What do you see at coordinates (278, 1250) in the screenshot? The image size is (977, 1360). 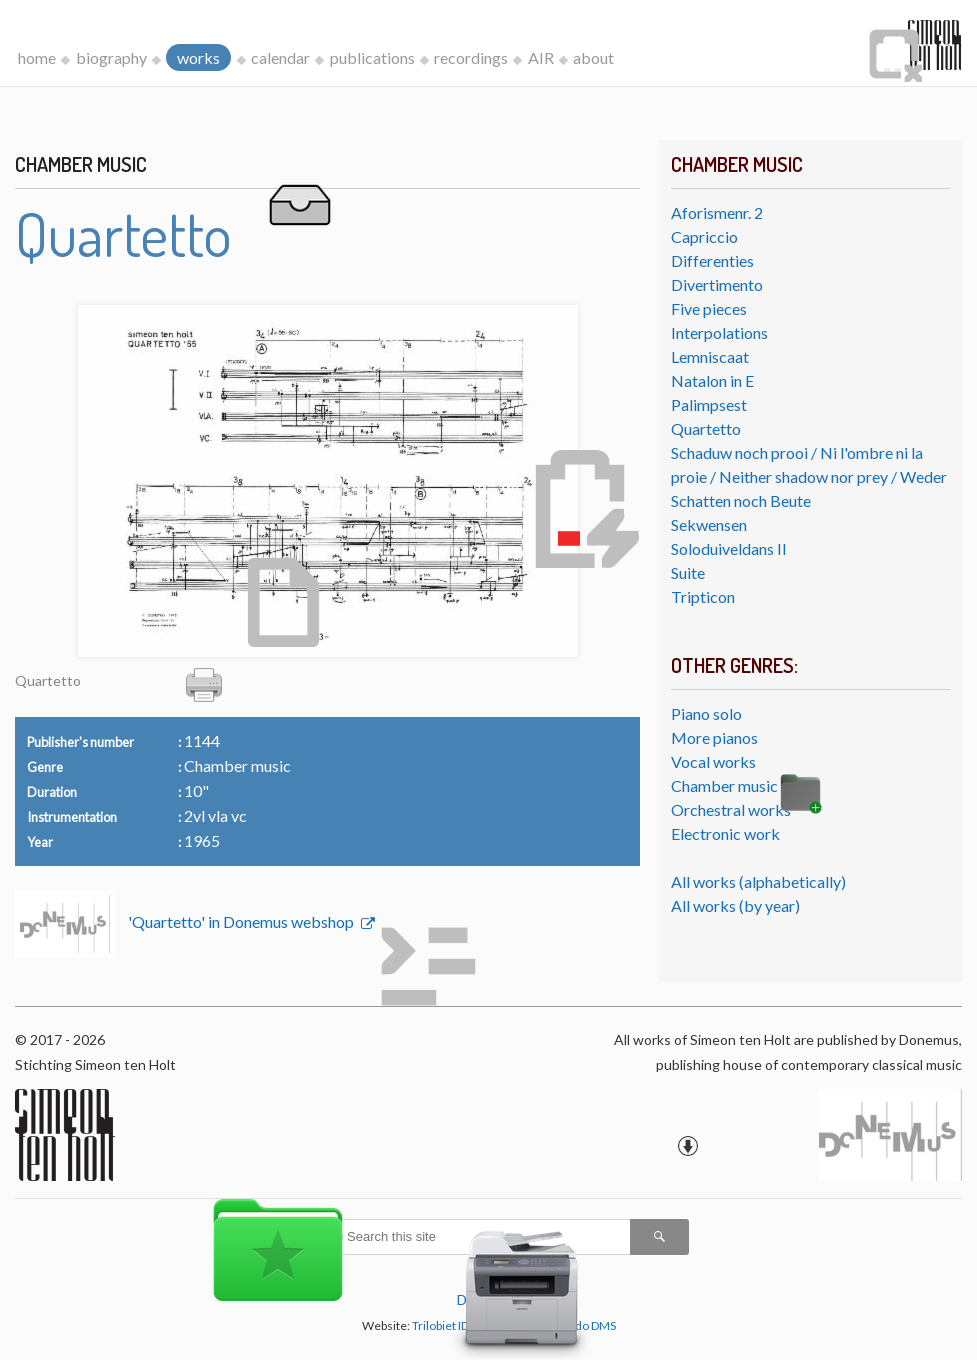 I see `access bookmarked or favorite files` at bounding box center [278, 1250].